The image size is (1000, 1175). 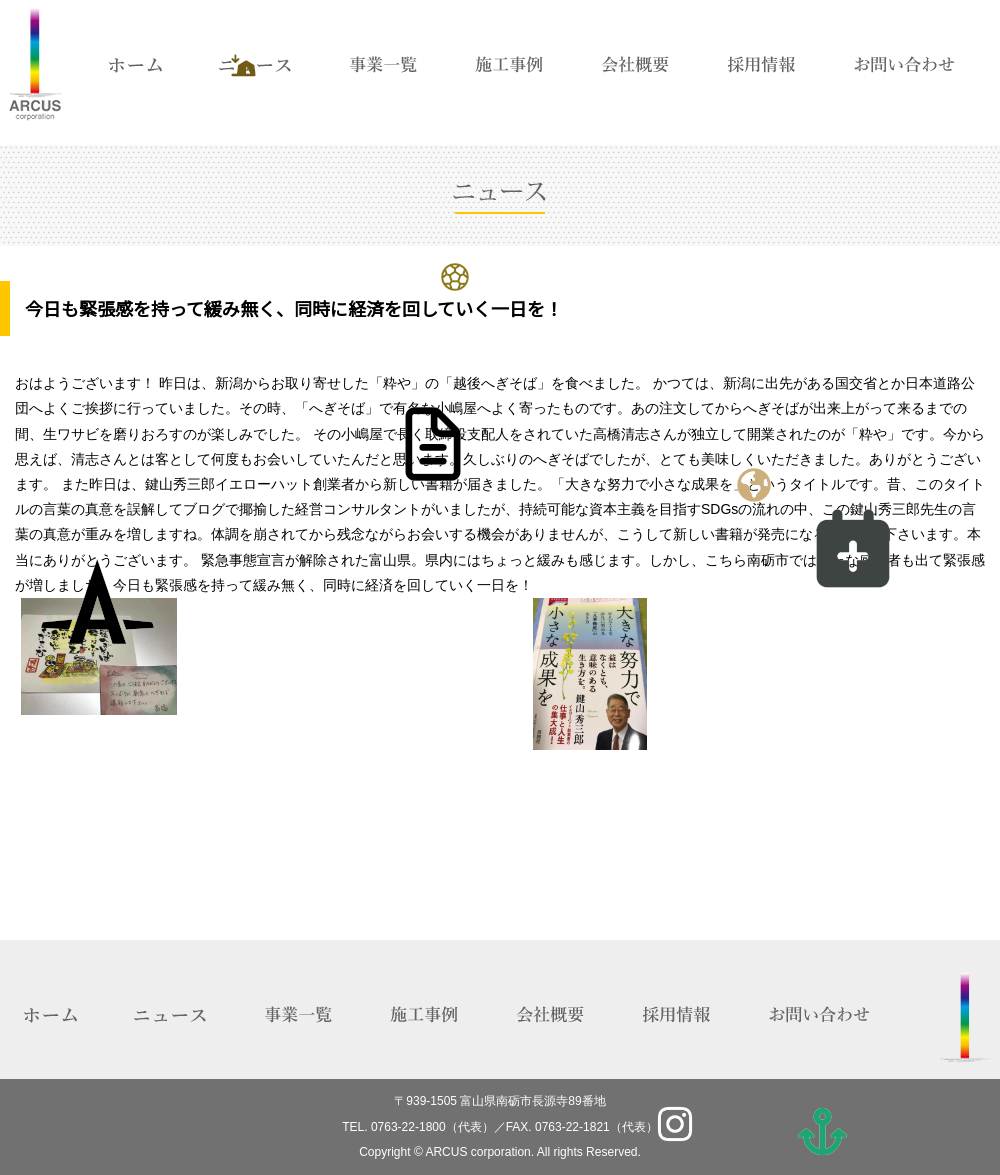 I want to click on download campsite or camping information, so click(x=243, y=65).